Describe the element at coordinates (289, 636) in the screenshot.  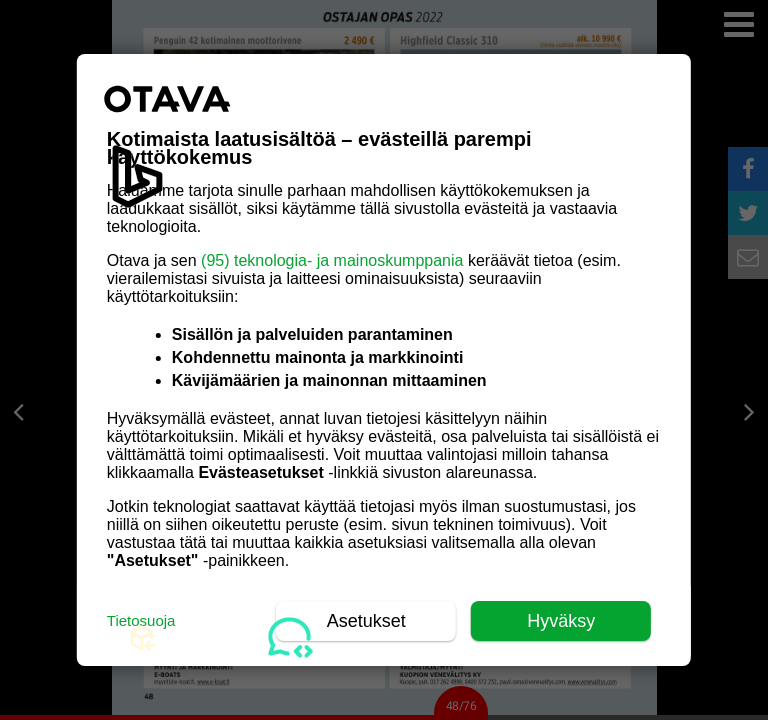
I see `view code snippets in chat` at that location.